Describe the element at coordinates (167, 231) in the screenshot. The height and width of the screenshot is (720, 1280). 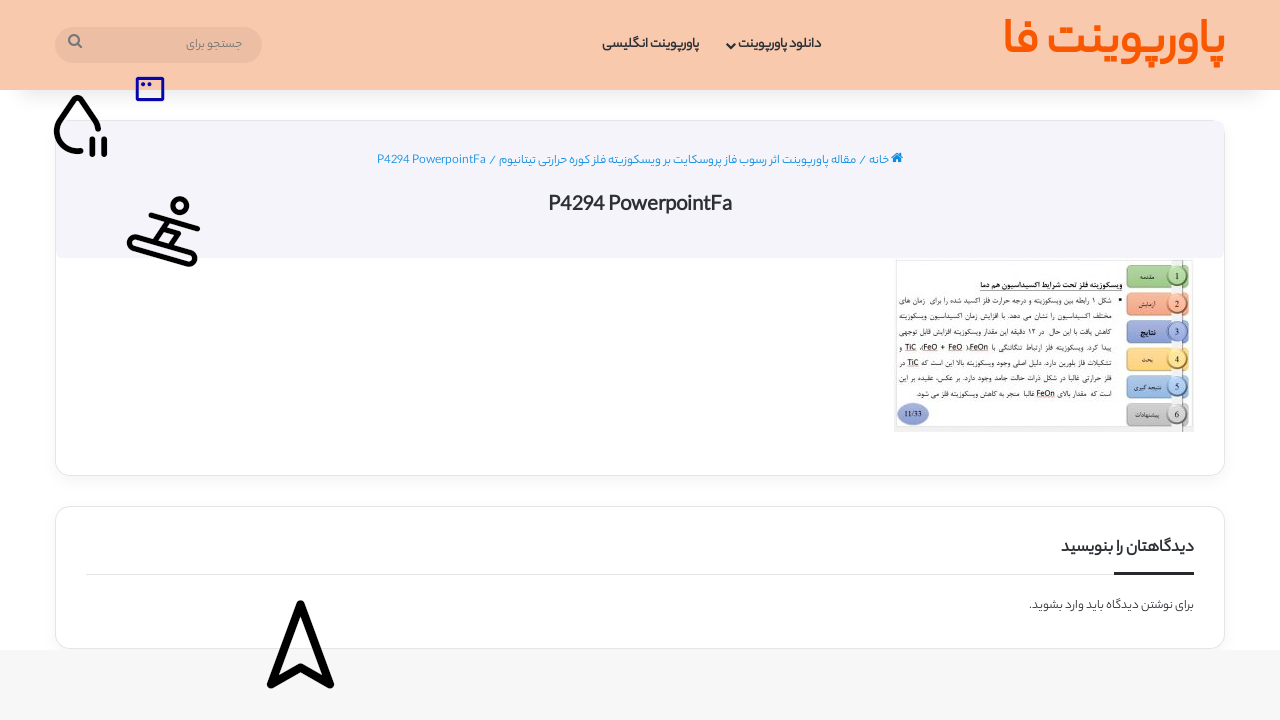
I see `access snowboarding or winter sports content` at that location.